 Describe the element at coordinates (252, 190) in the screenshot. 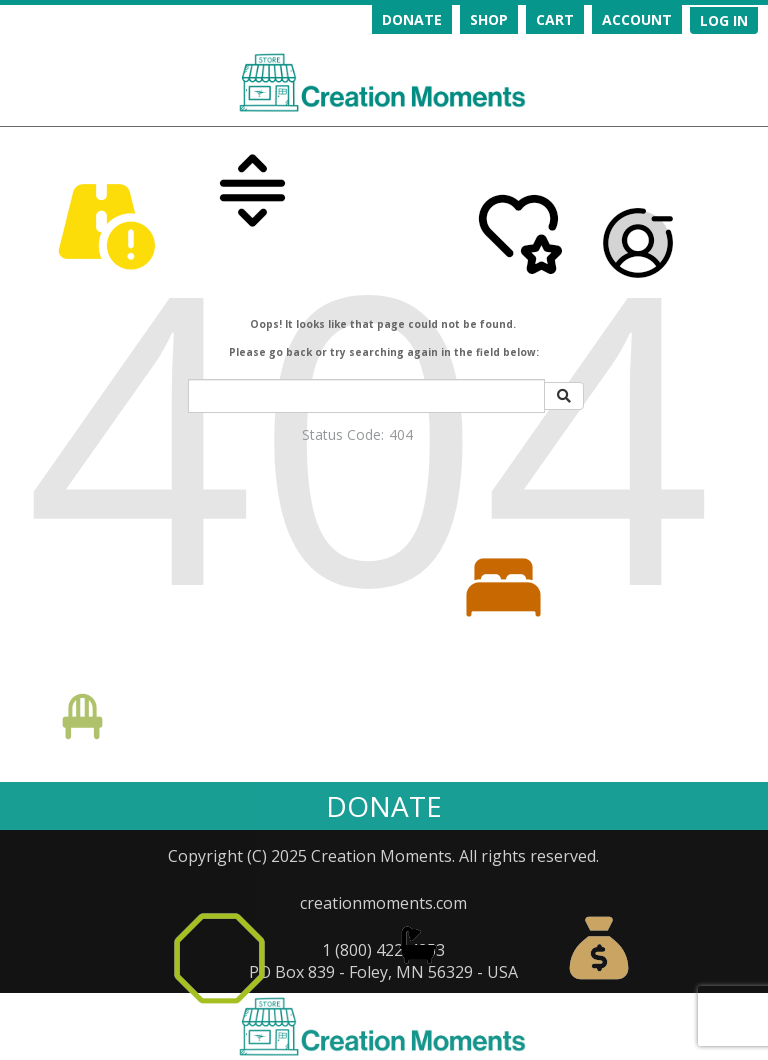

I see `reorder menu items or list elements` at that location.